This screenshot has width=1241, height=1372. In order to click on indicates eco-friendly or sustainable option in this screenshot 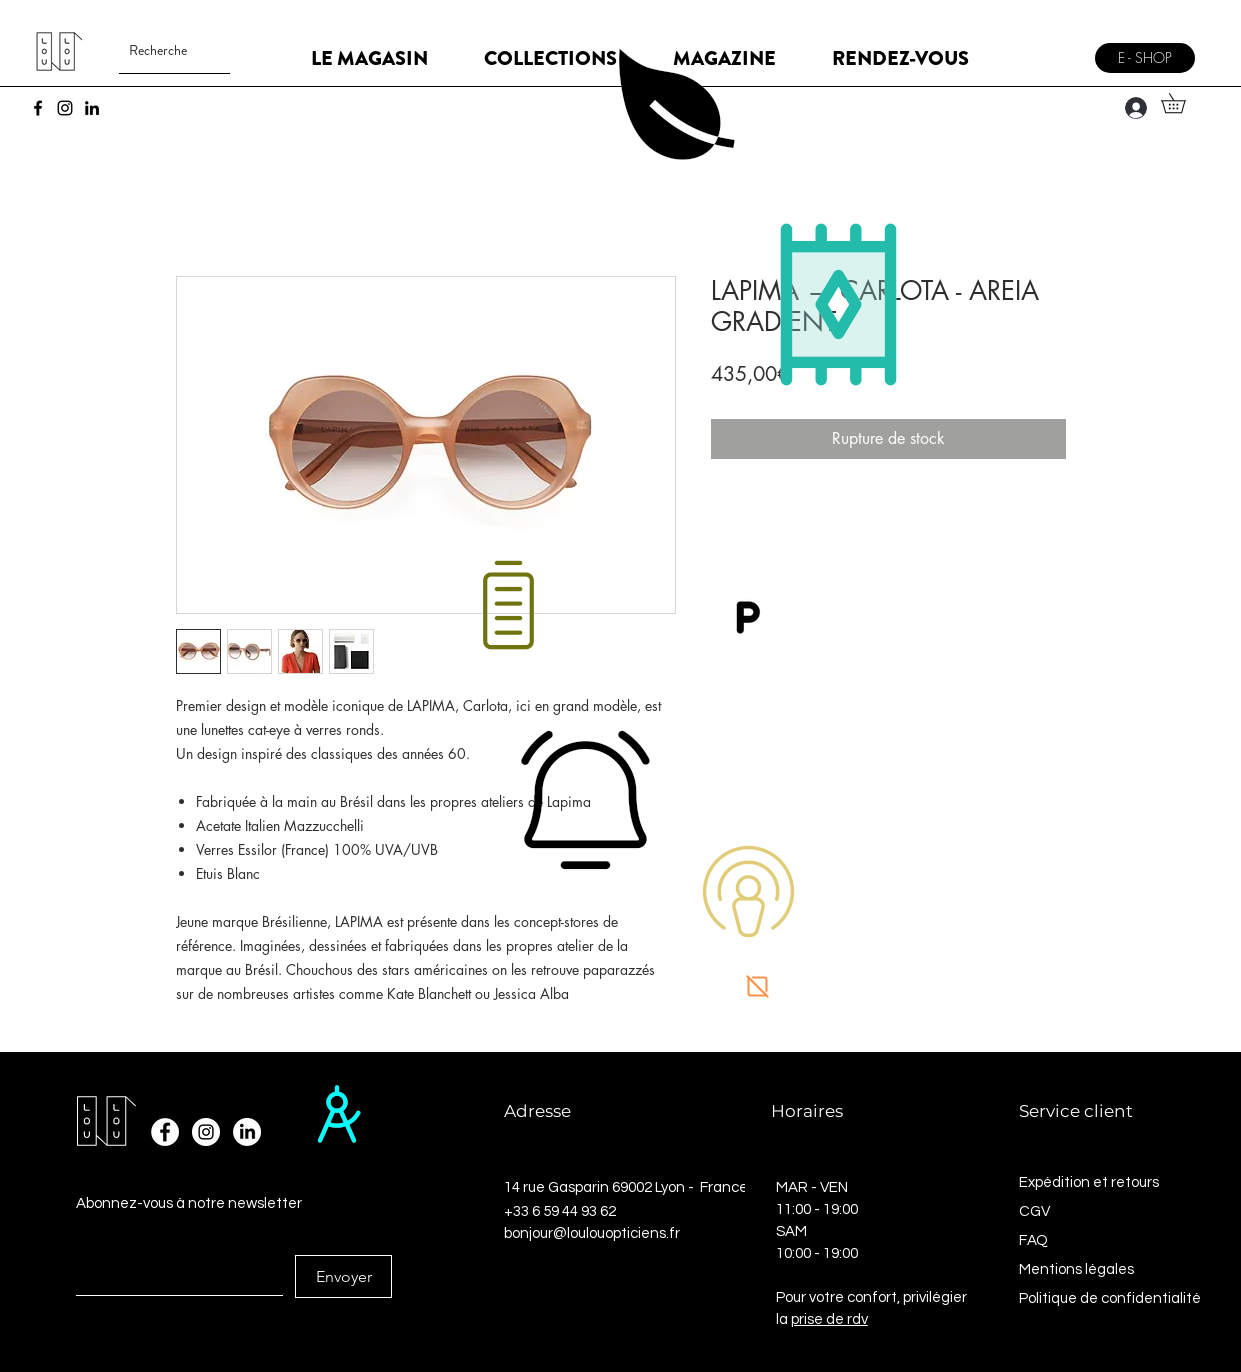, I will do `click(676, 106)`.